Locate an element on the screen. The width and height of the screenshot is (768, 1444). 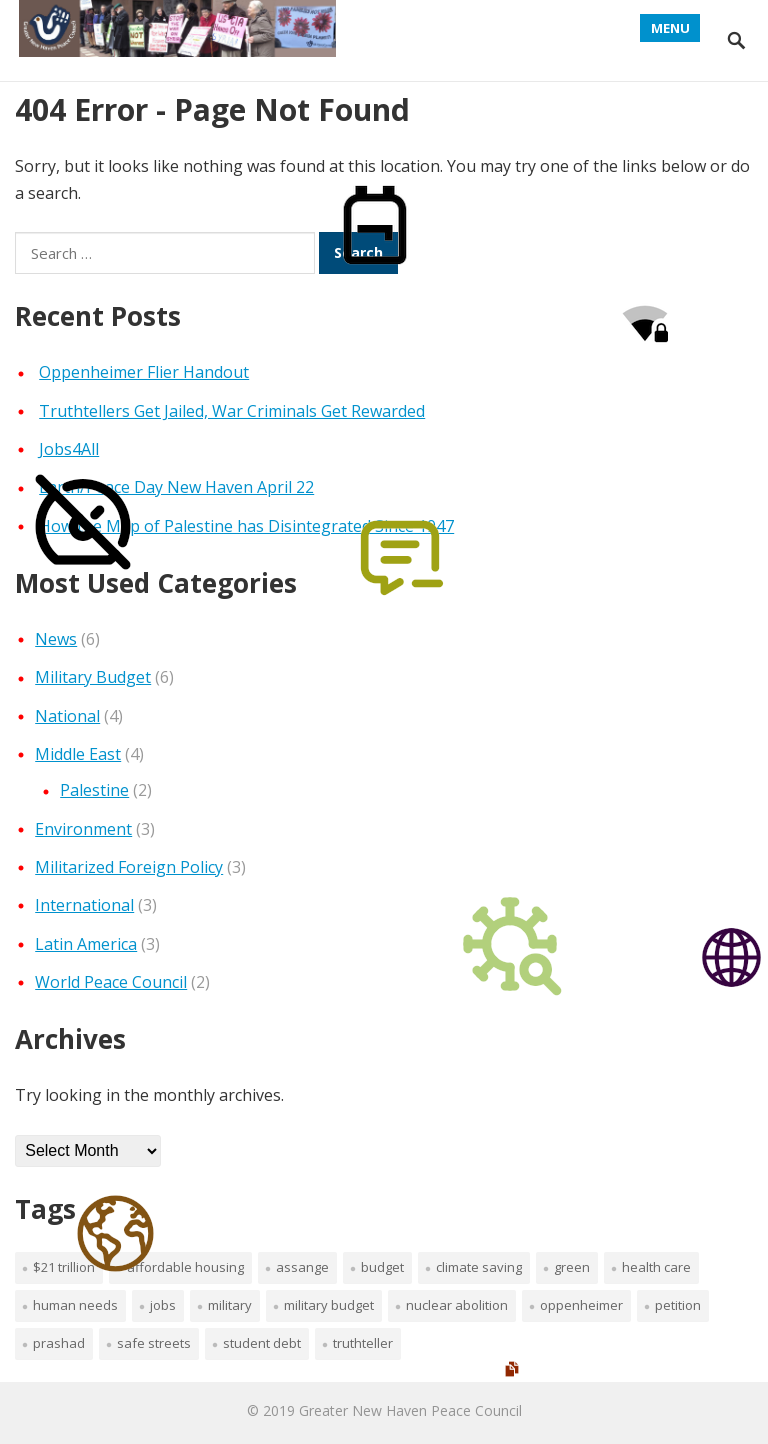
access website or browse the web is located at coordinates (731, 957).